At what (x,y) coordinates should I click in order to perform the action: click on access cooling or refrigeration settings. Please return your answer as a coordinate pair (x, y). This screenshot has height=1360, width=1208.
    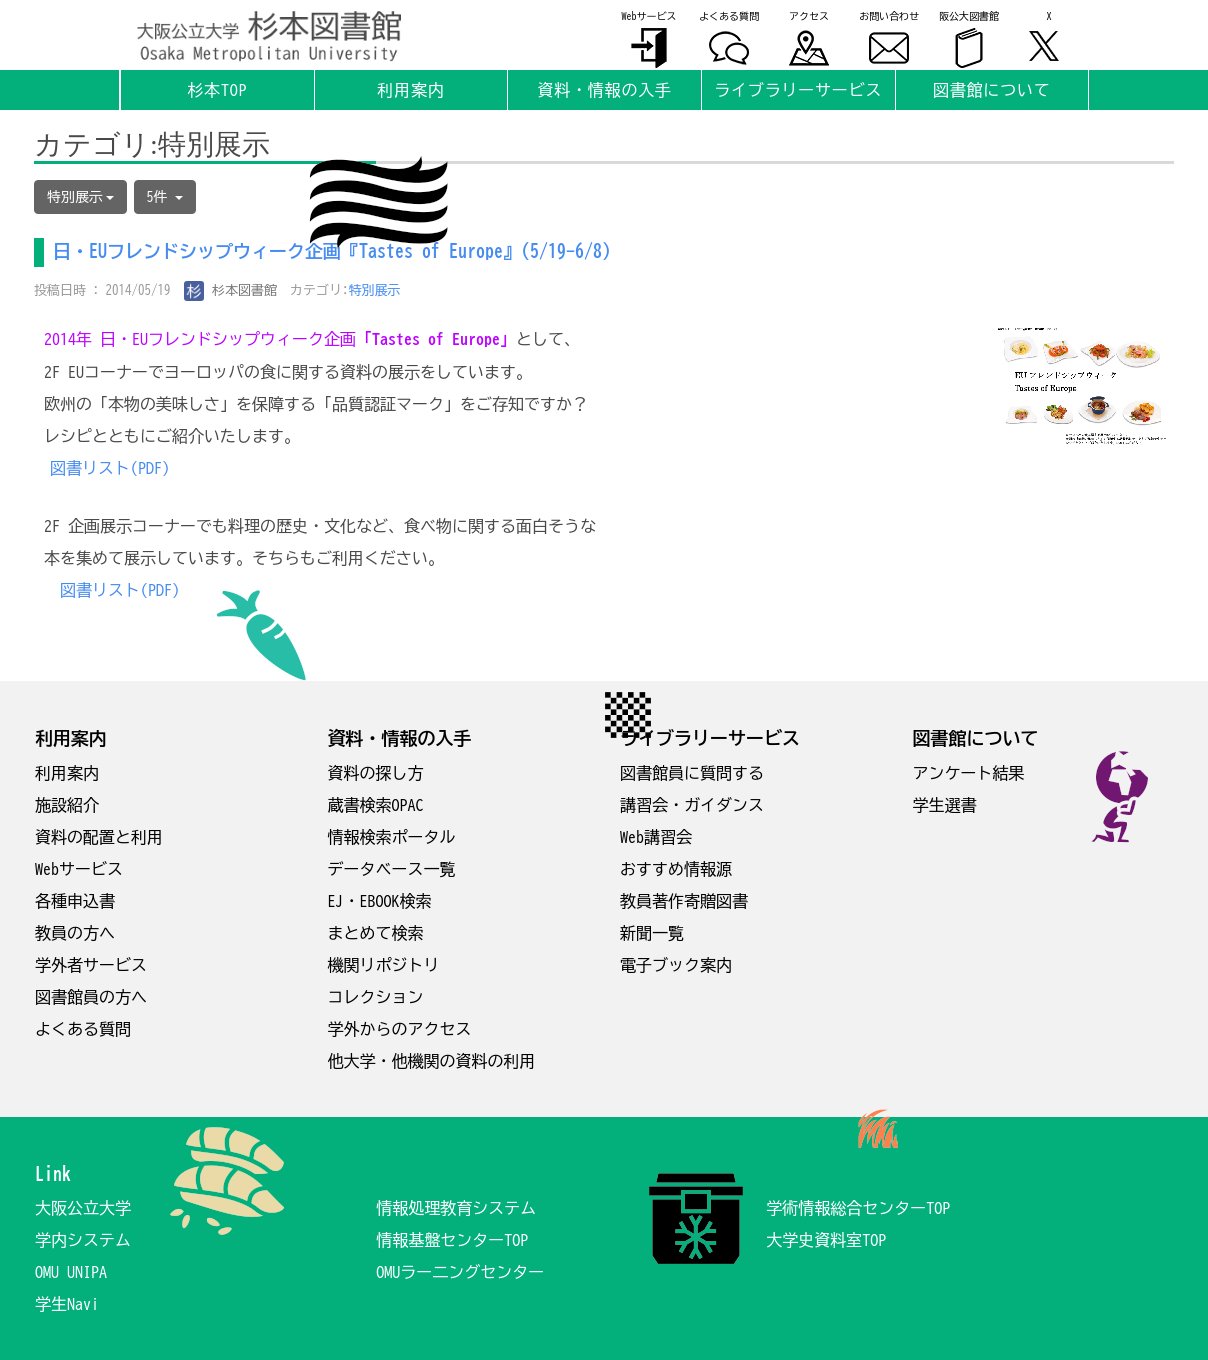
    Looking at the image, I should click on (696, 1217).